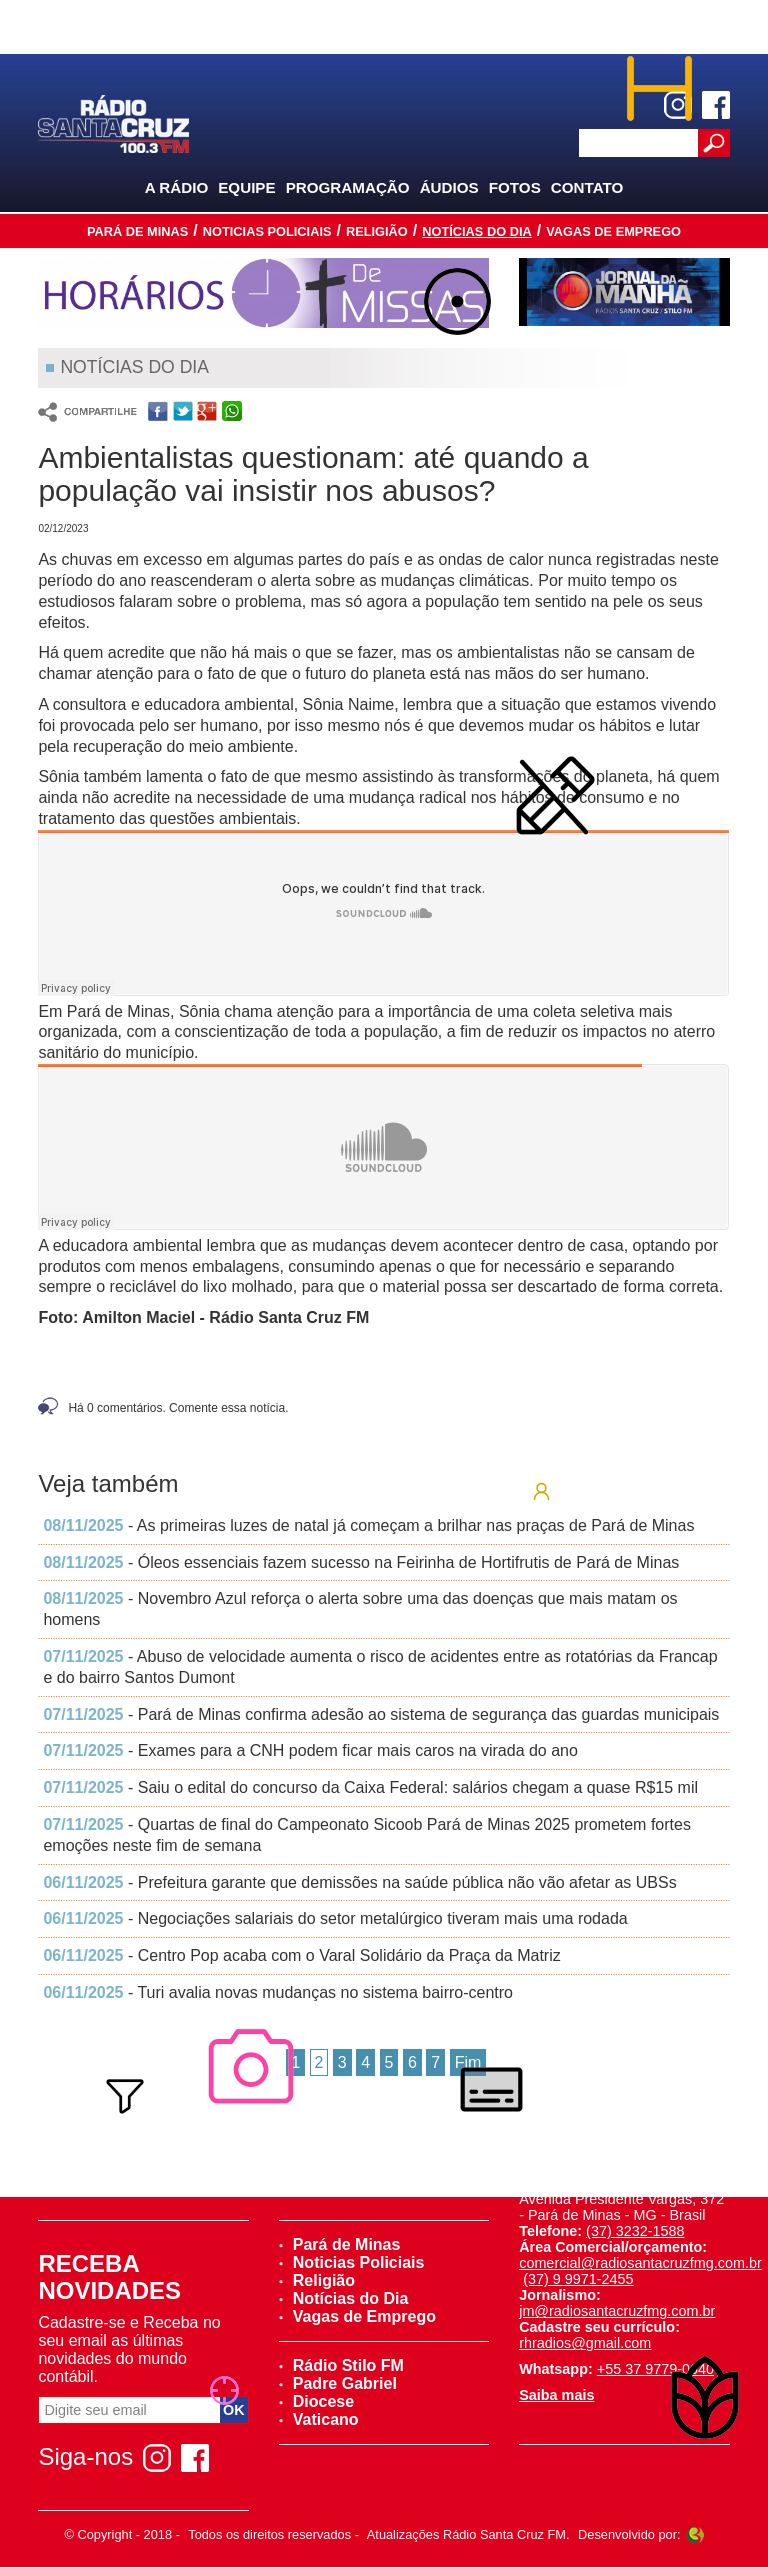  I want to click on center map on current location, so click(224, 2390).